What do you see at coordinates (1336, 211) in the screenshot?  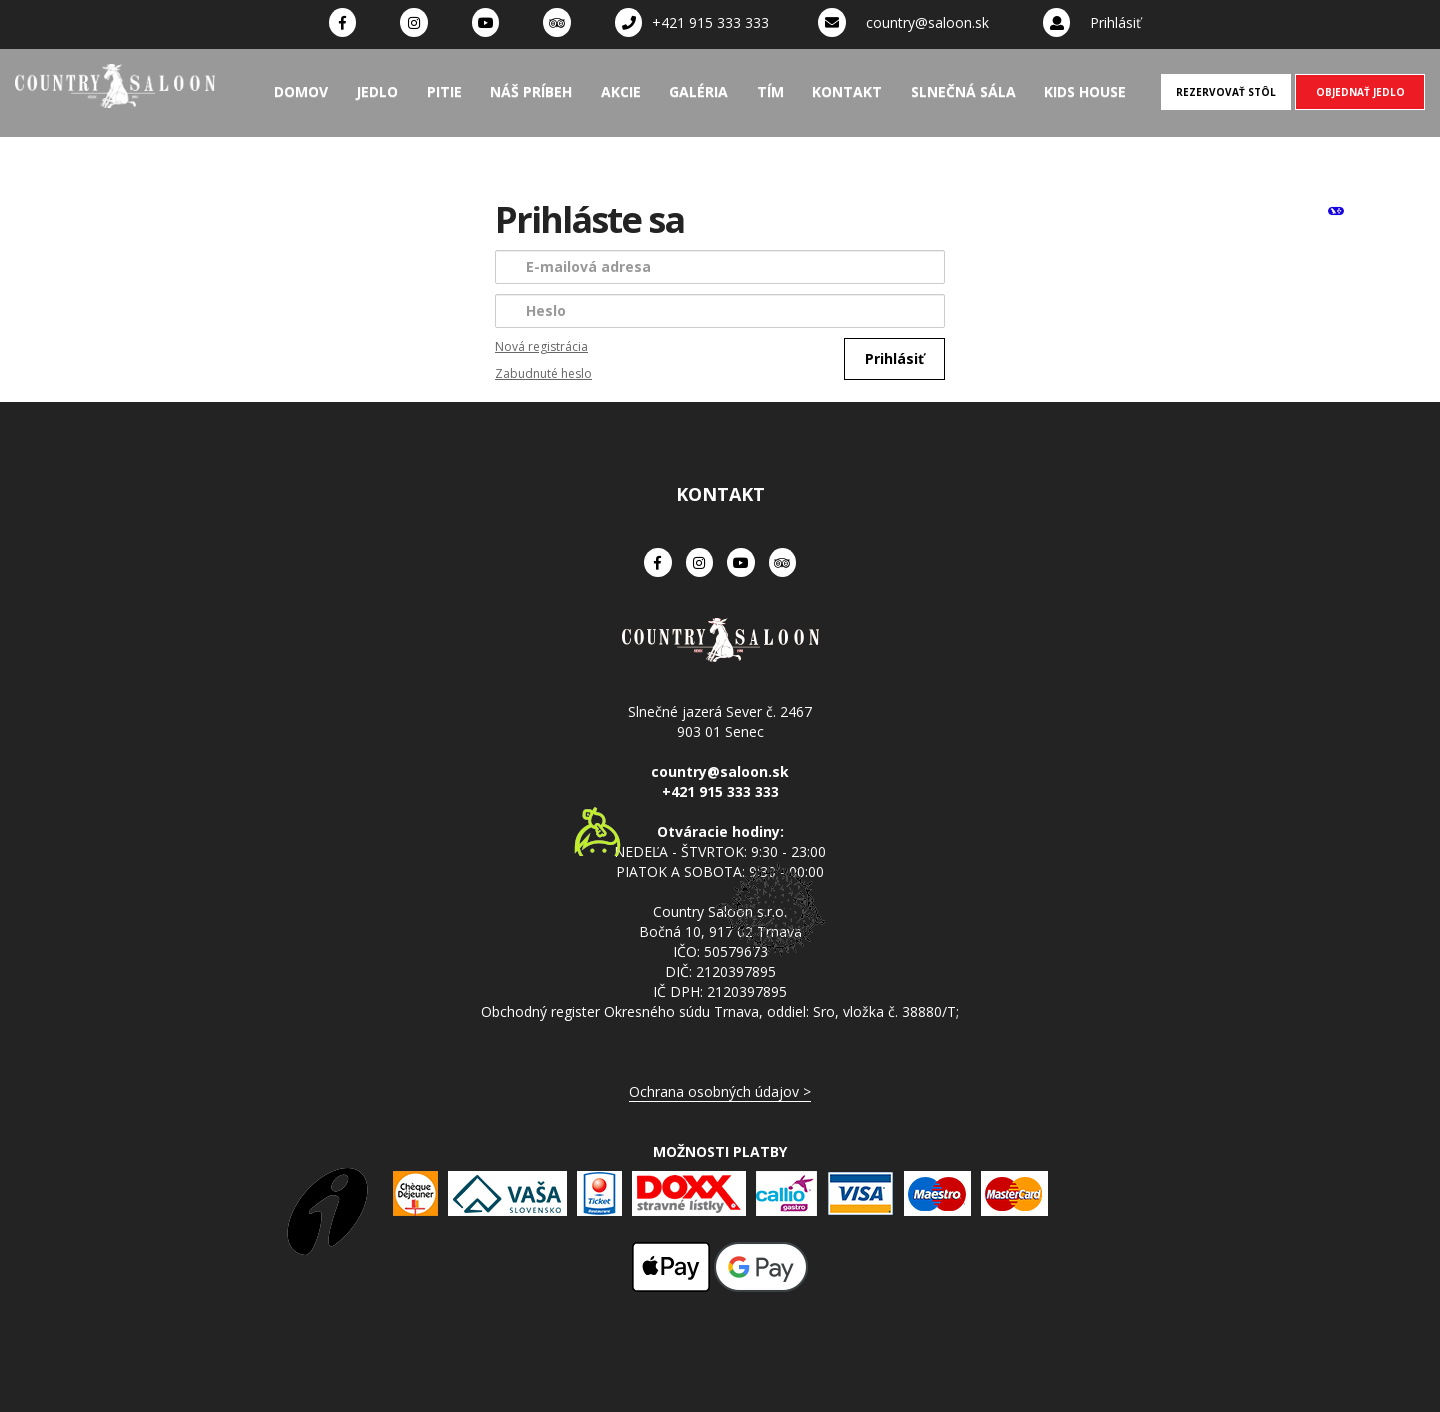 I see `LangGraph platform or integration` at bounding box center [1336, 211].